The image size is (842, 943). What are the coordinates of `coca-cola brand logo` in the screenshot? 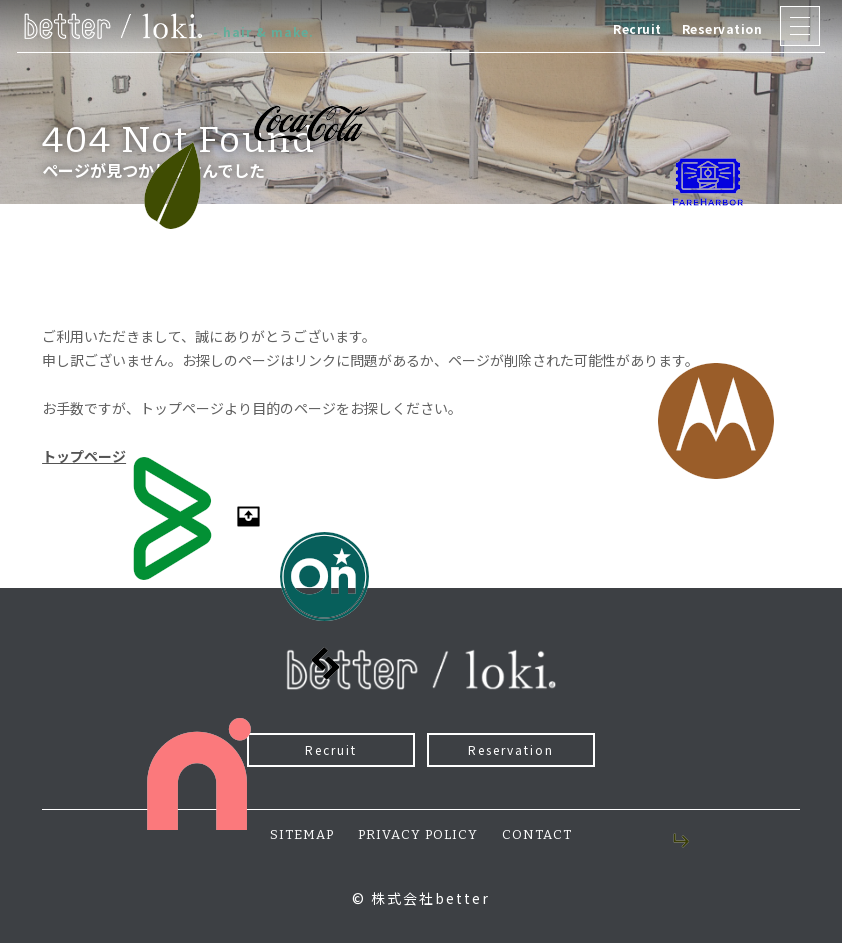 It's located at (312, 124).